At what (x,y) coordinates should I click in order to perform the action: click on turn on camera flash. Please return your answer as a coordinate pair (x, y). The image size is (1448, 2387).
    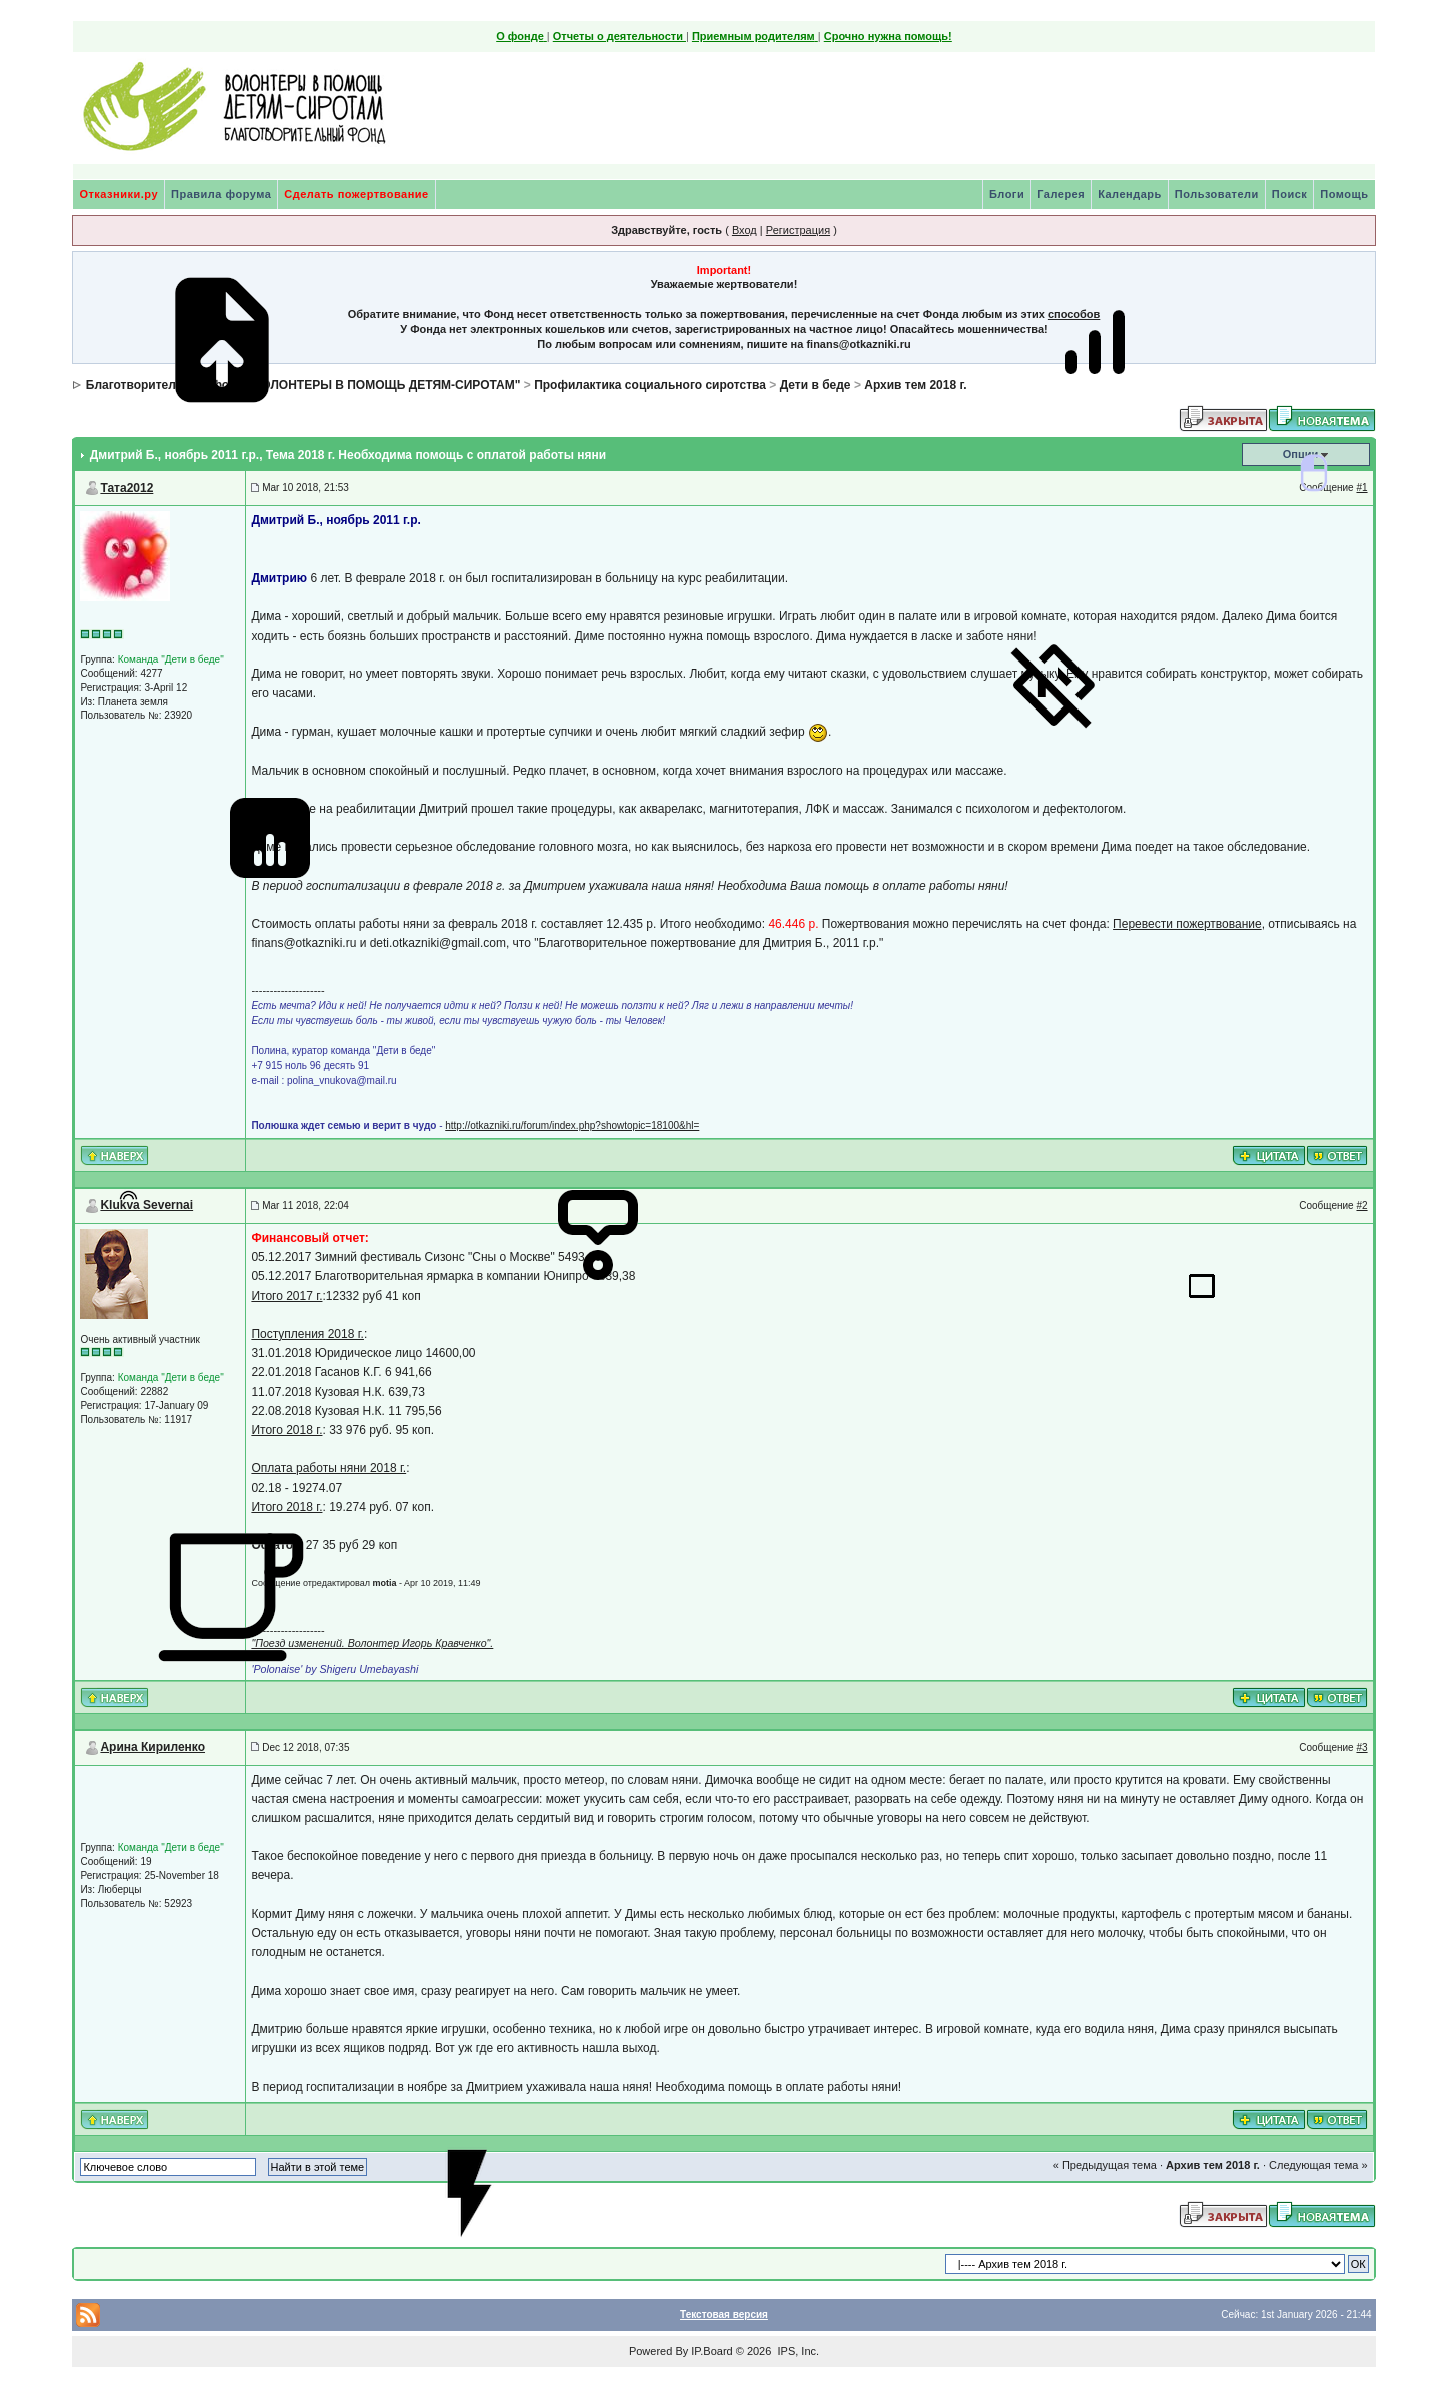
    Looking at the image, I should click on (469, 2193).